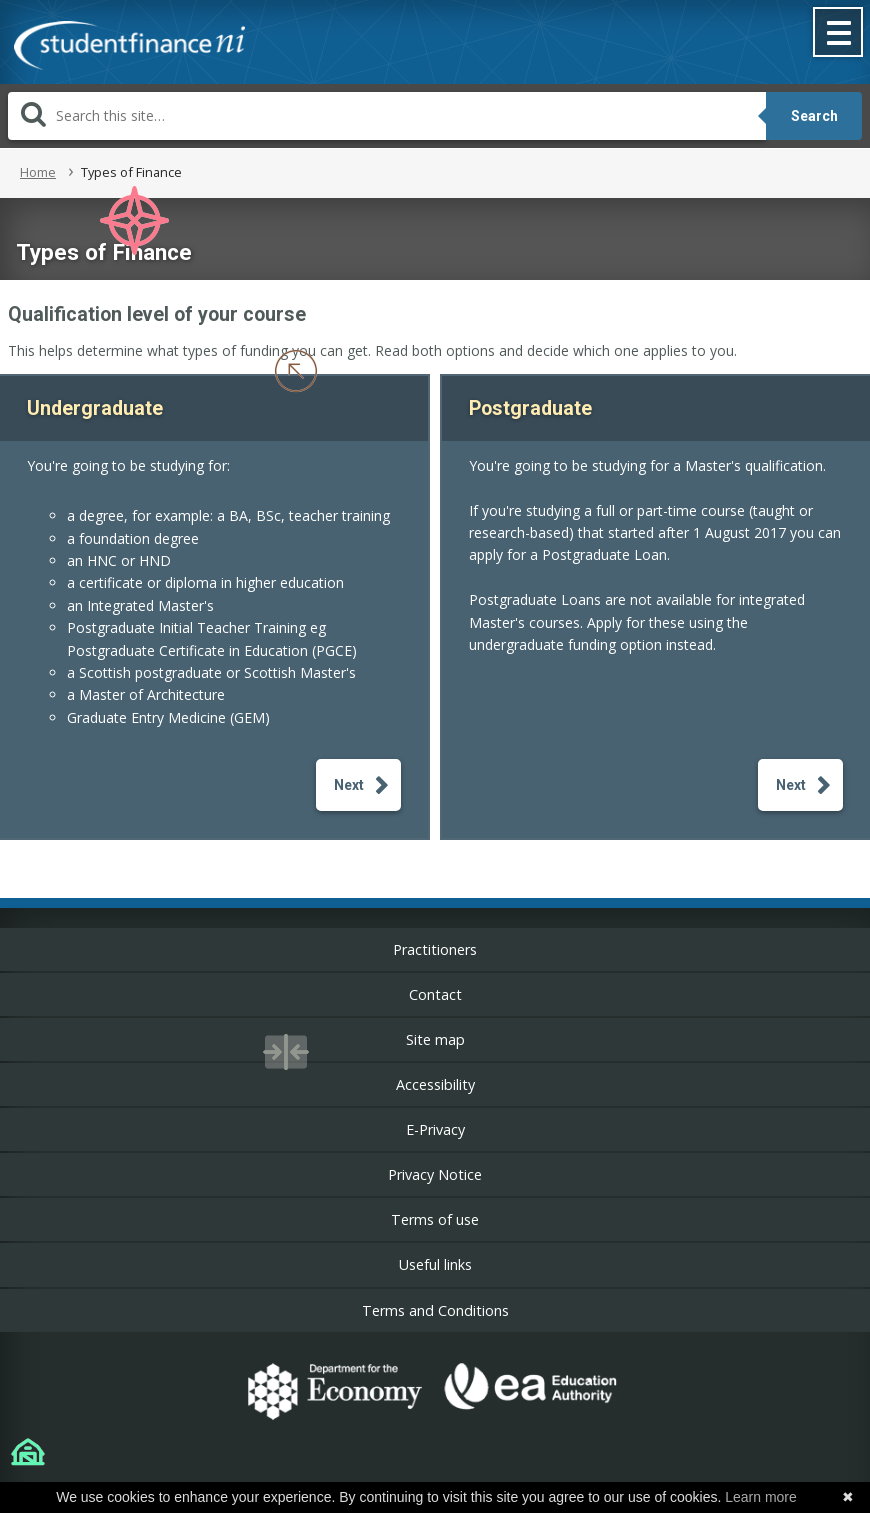 The height and width of the screenshot is (1513, 870). Describe the element at coordinates (134, 220) in the screenshot. I see `access navigation or directional tools` at that location.